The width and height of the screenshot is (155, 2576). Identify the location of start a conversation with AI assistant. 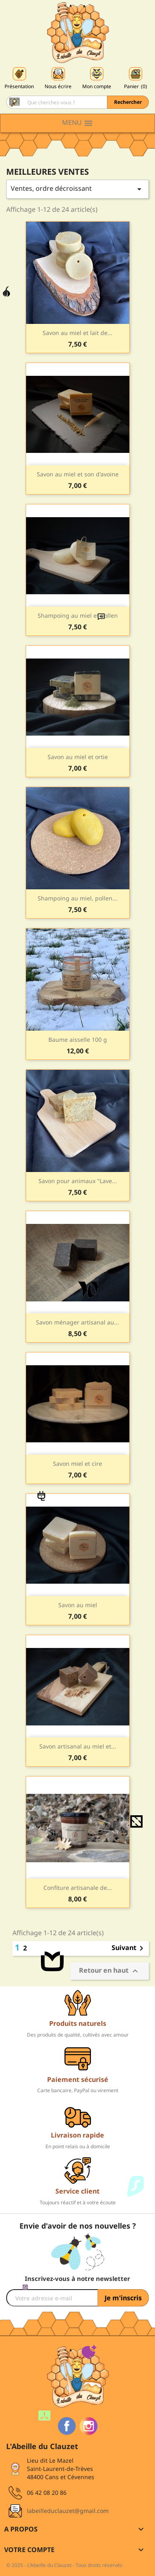
(88, 2352).